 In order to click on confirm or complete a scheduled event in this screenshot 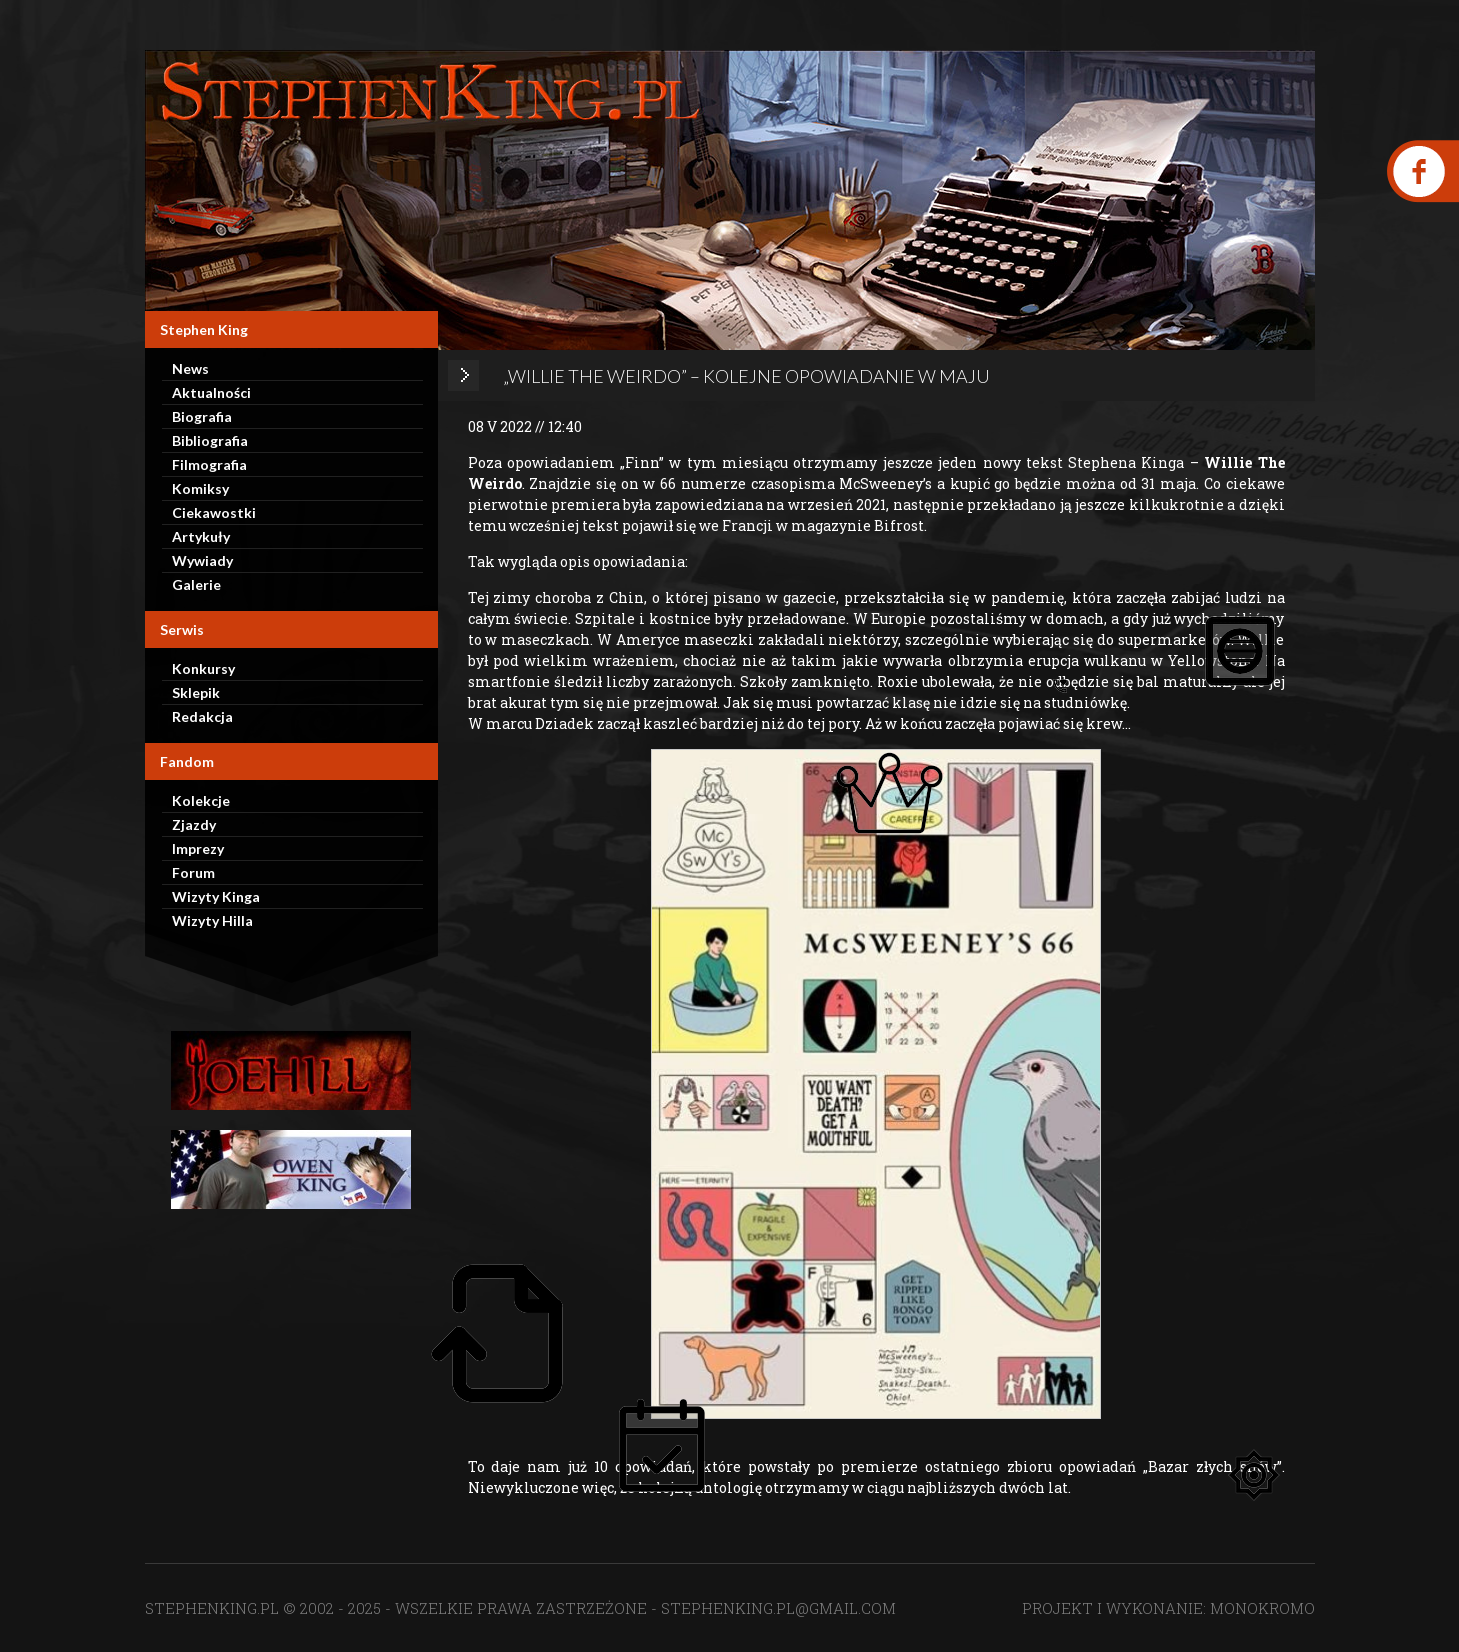, I will do `click(662, 1449)`.